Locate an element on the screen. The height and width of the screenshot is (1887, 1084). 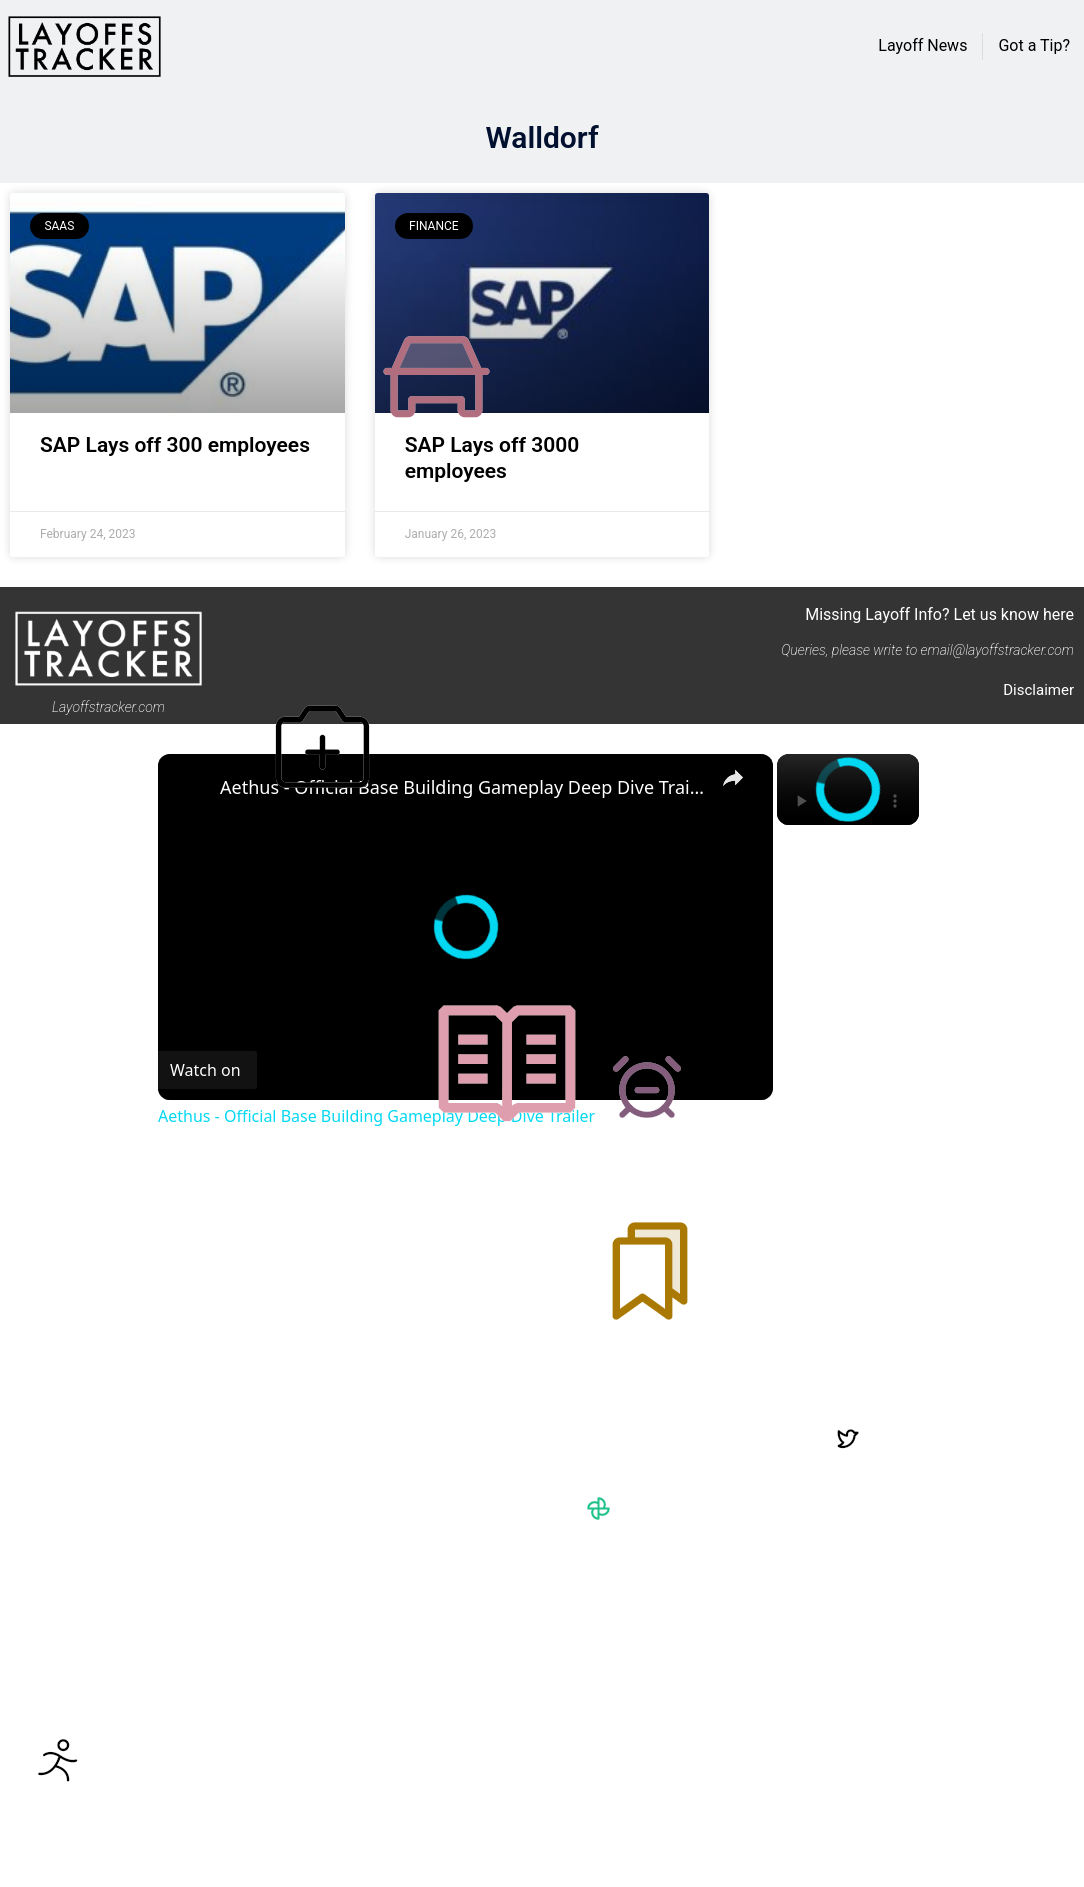
start a running or fitness activity is located at coordinates (58, 1759).